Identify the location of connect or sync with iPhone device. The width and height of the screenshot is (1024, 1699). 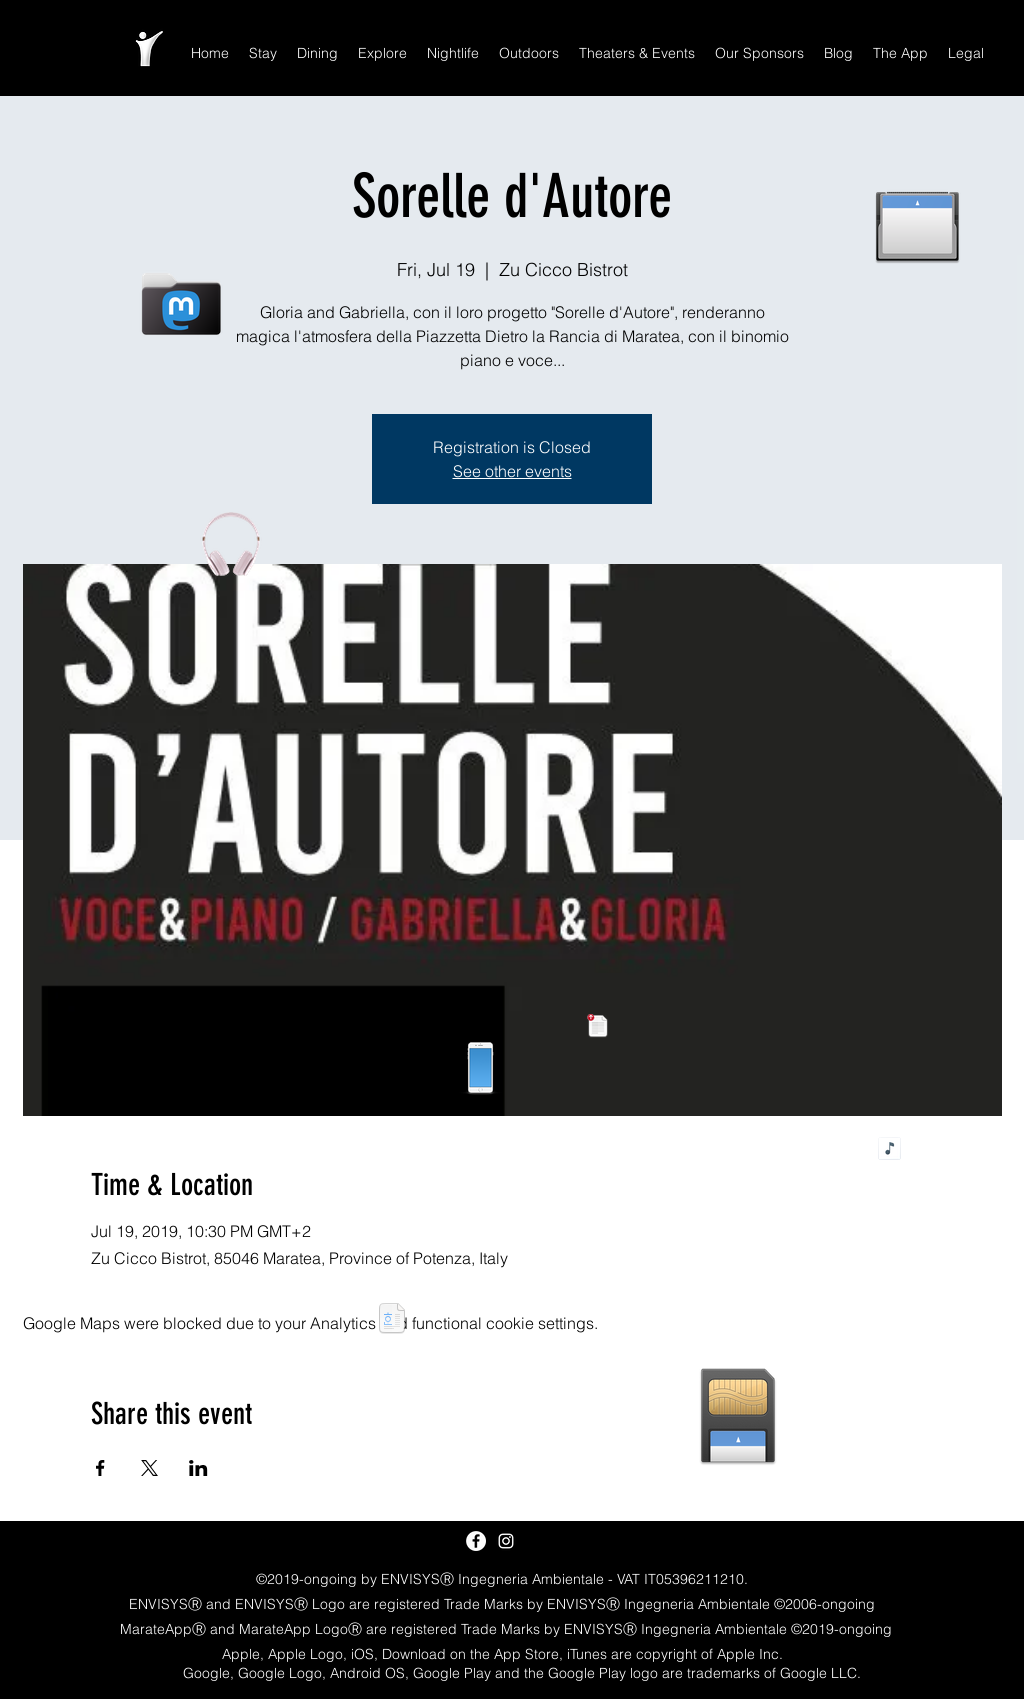
(480, 1068).